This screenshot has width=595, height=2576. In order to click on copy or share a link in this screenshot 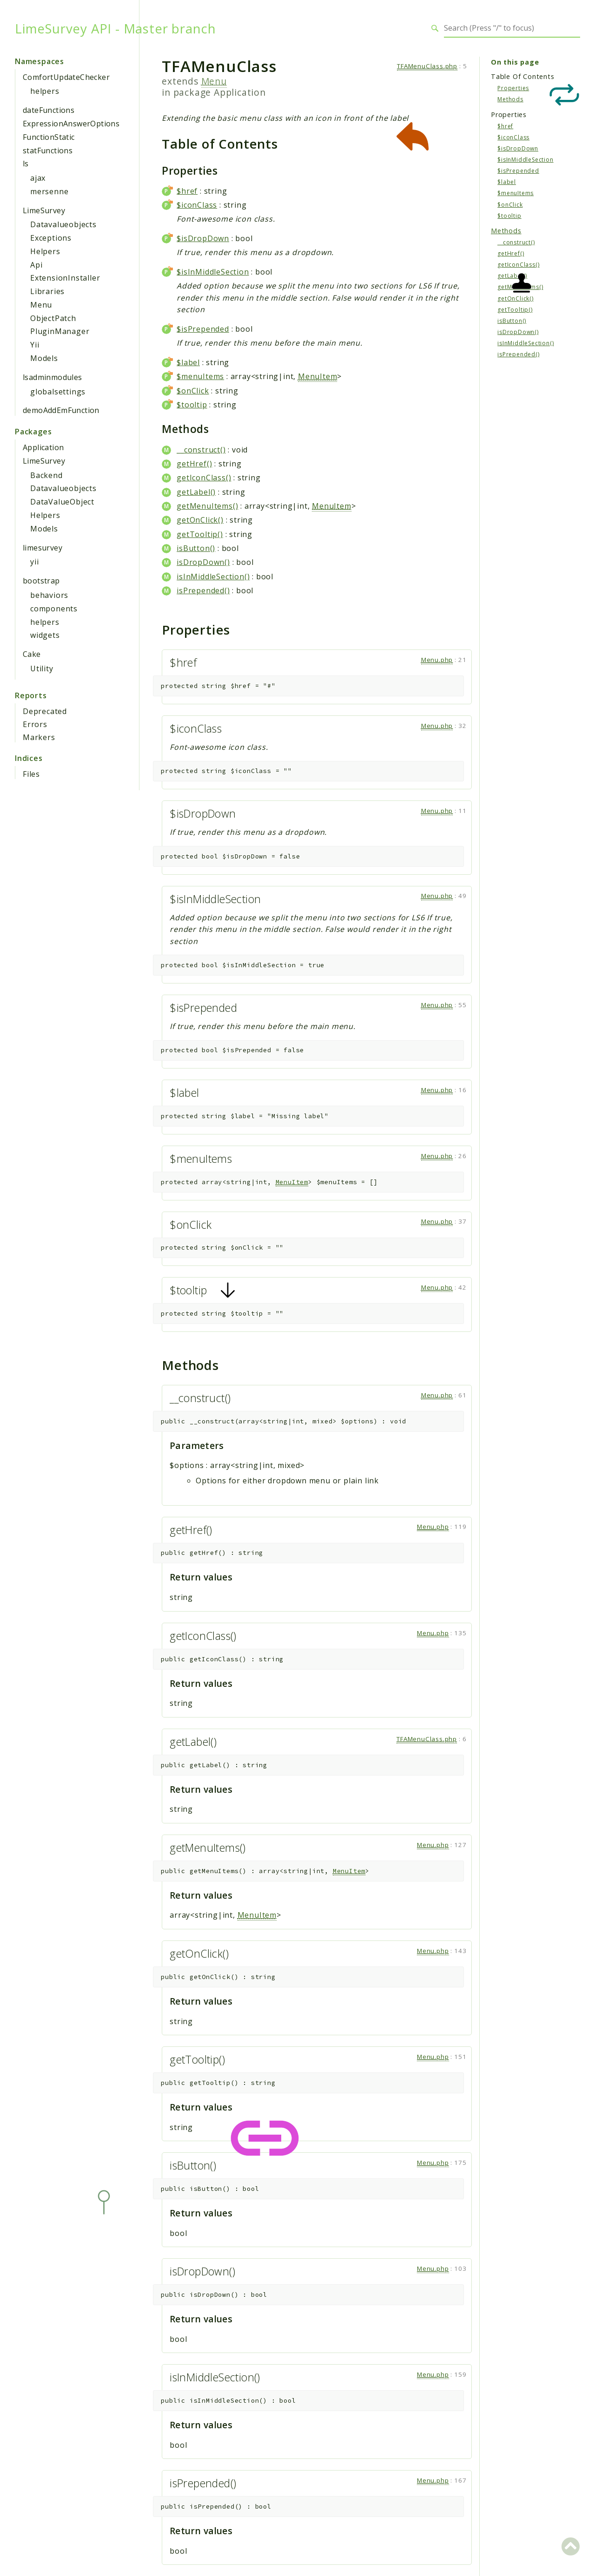, I will do `click(264, 2138)`.